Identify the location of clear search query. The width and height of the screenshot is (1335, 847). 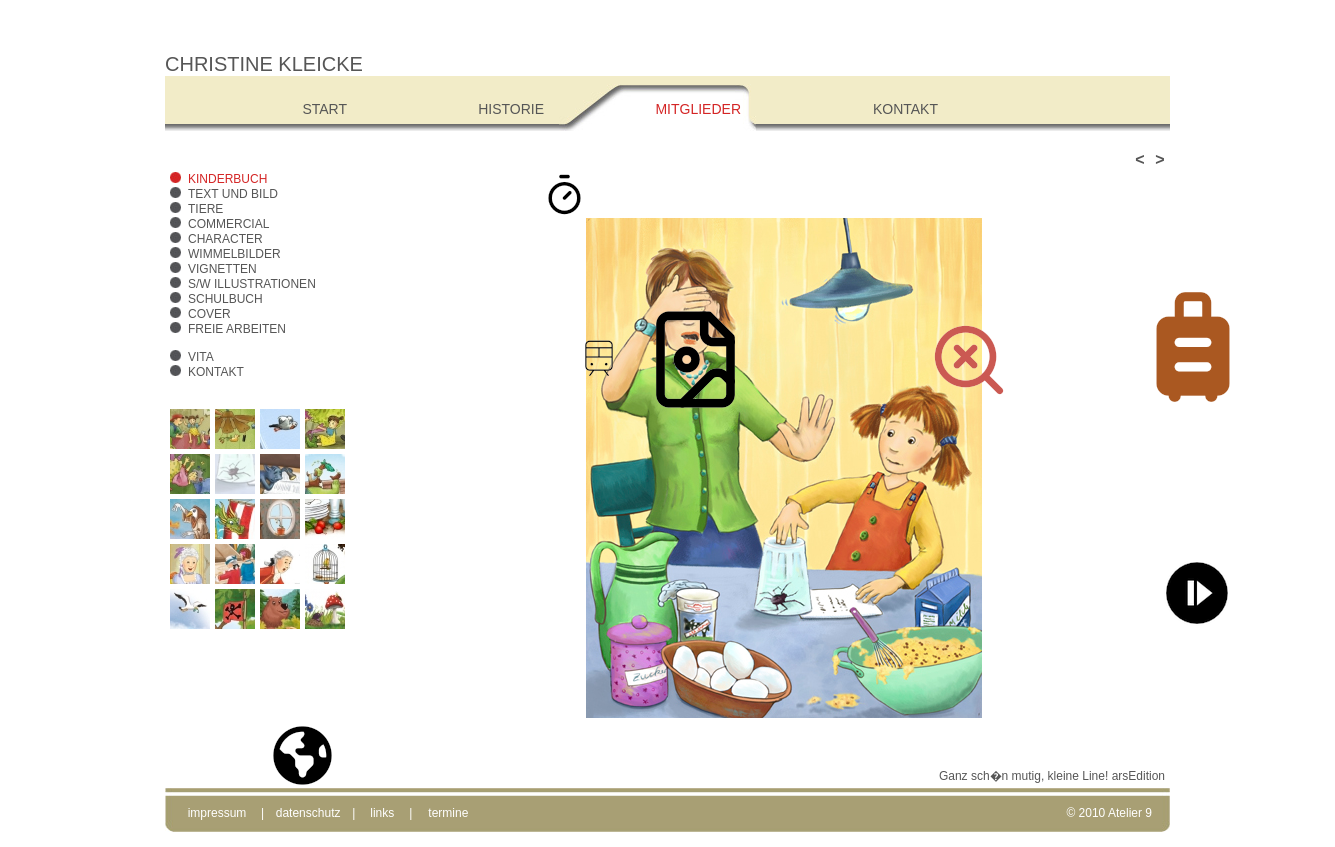
(969, 360).